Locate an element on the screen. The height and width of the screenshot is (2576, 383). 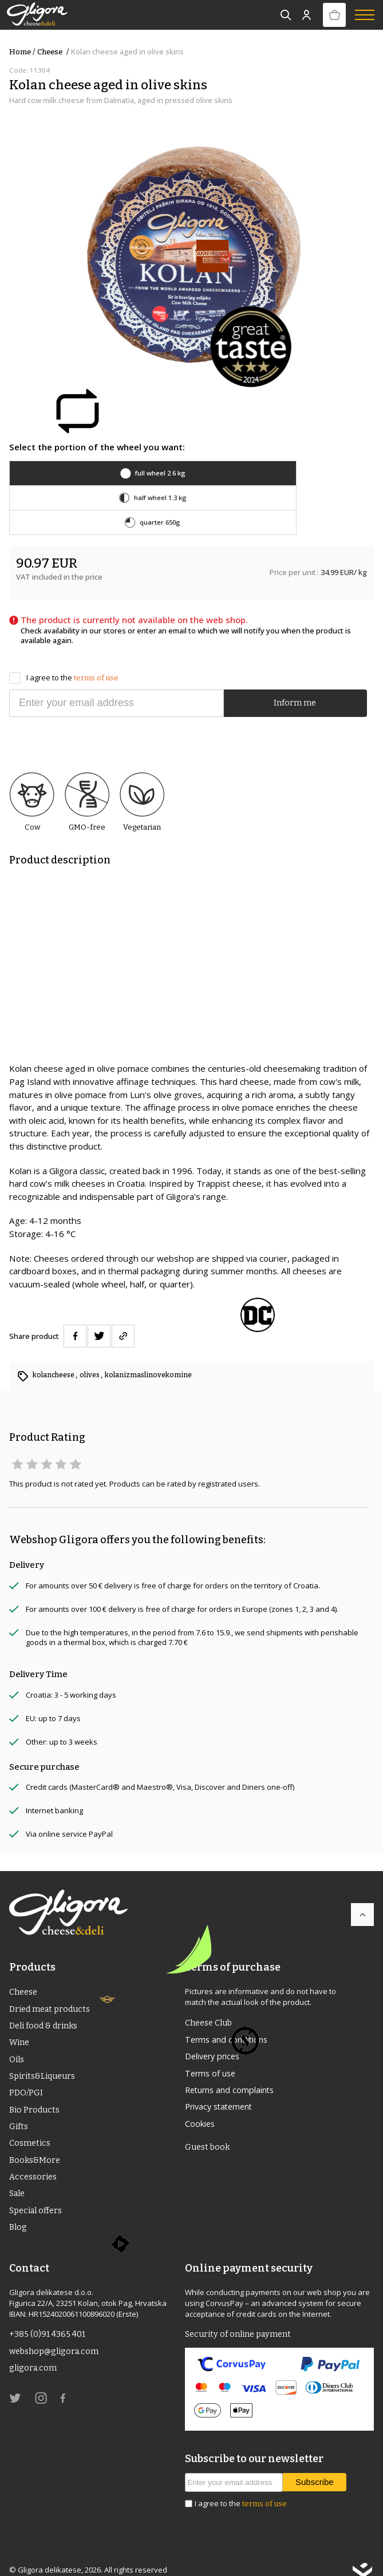
mini cooper brand logo is located at coordinates (107, 1999).